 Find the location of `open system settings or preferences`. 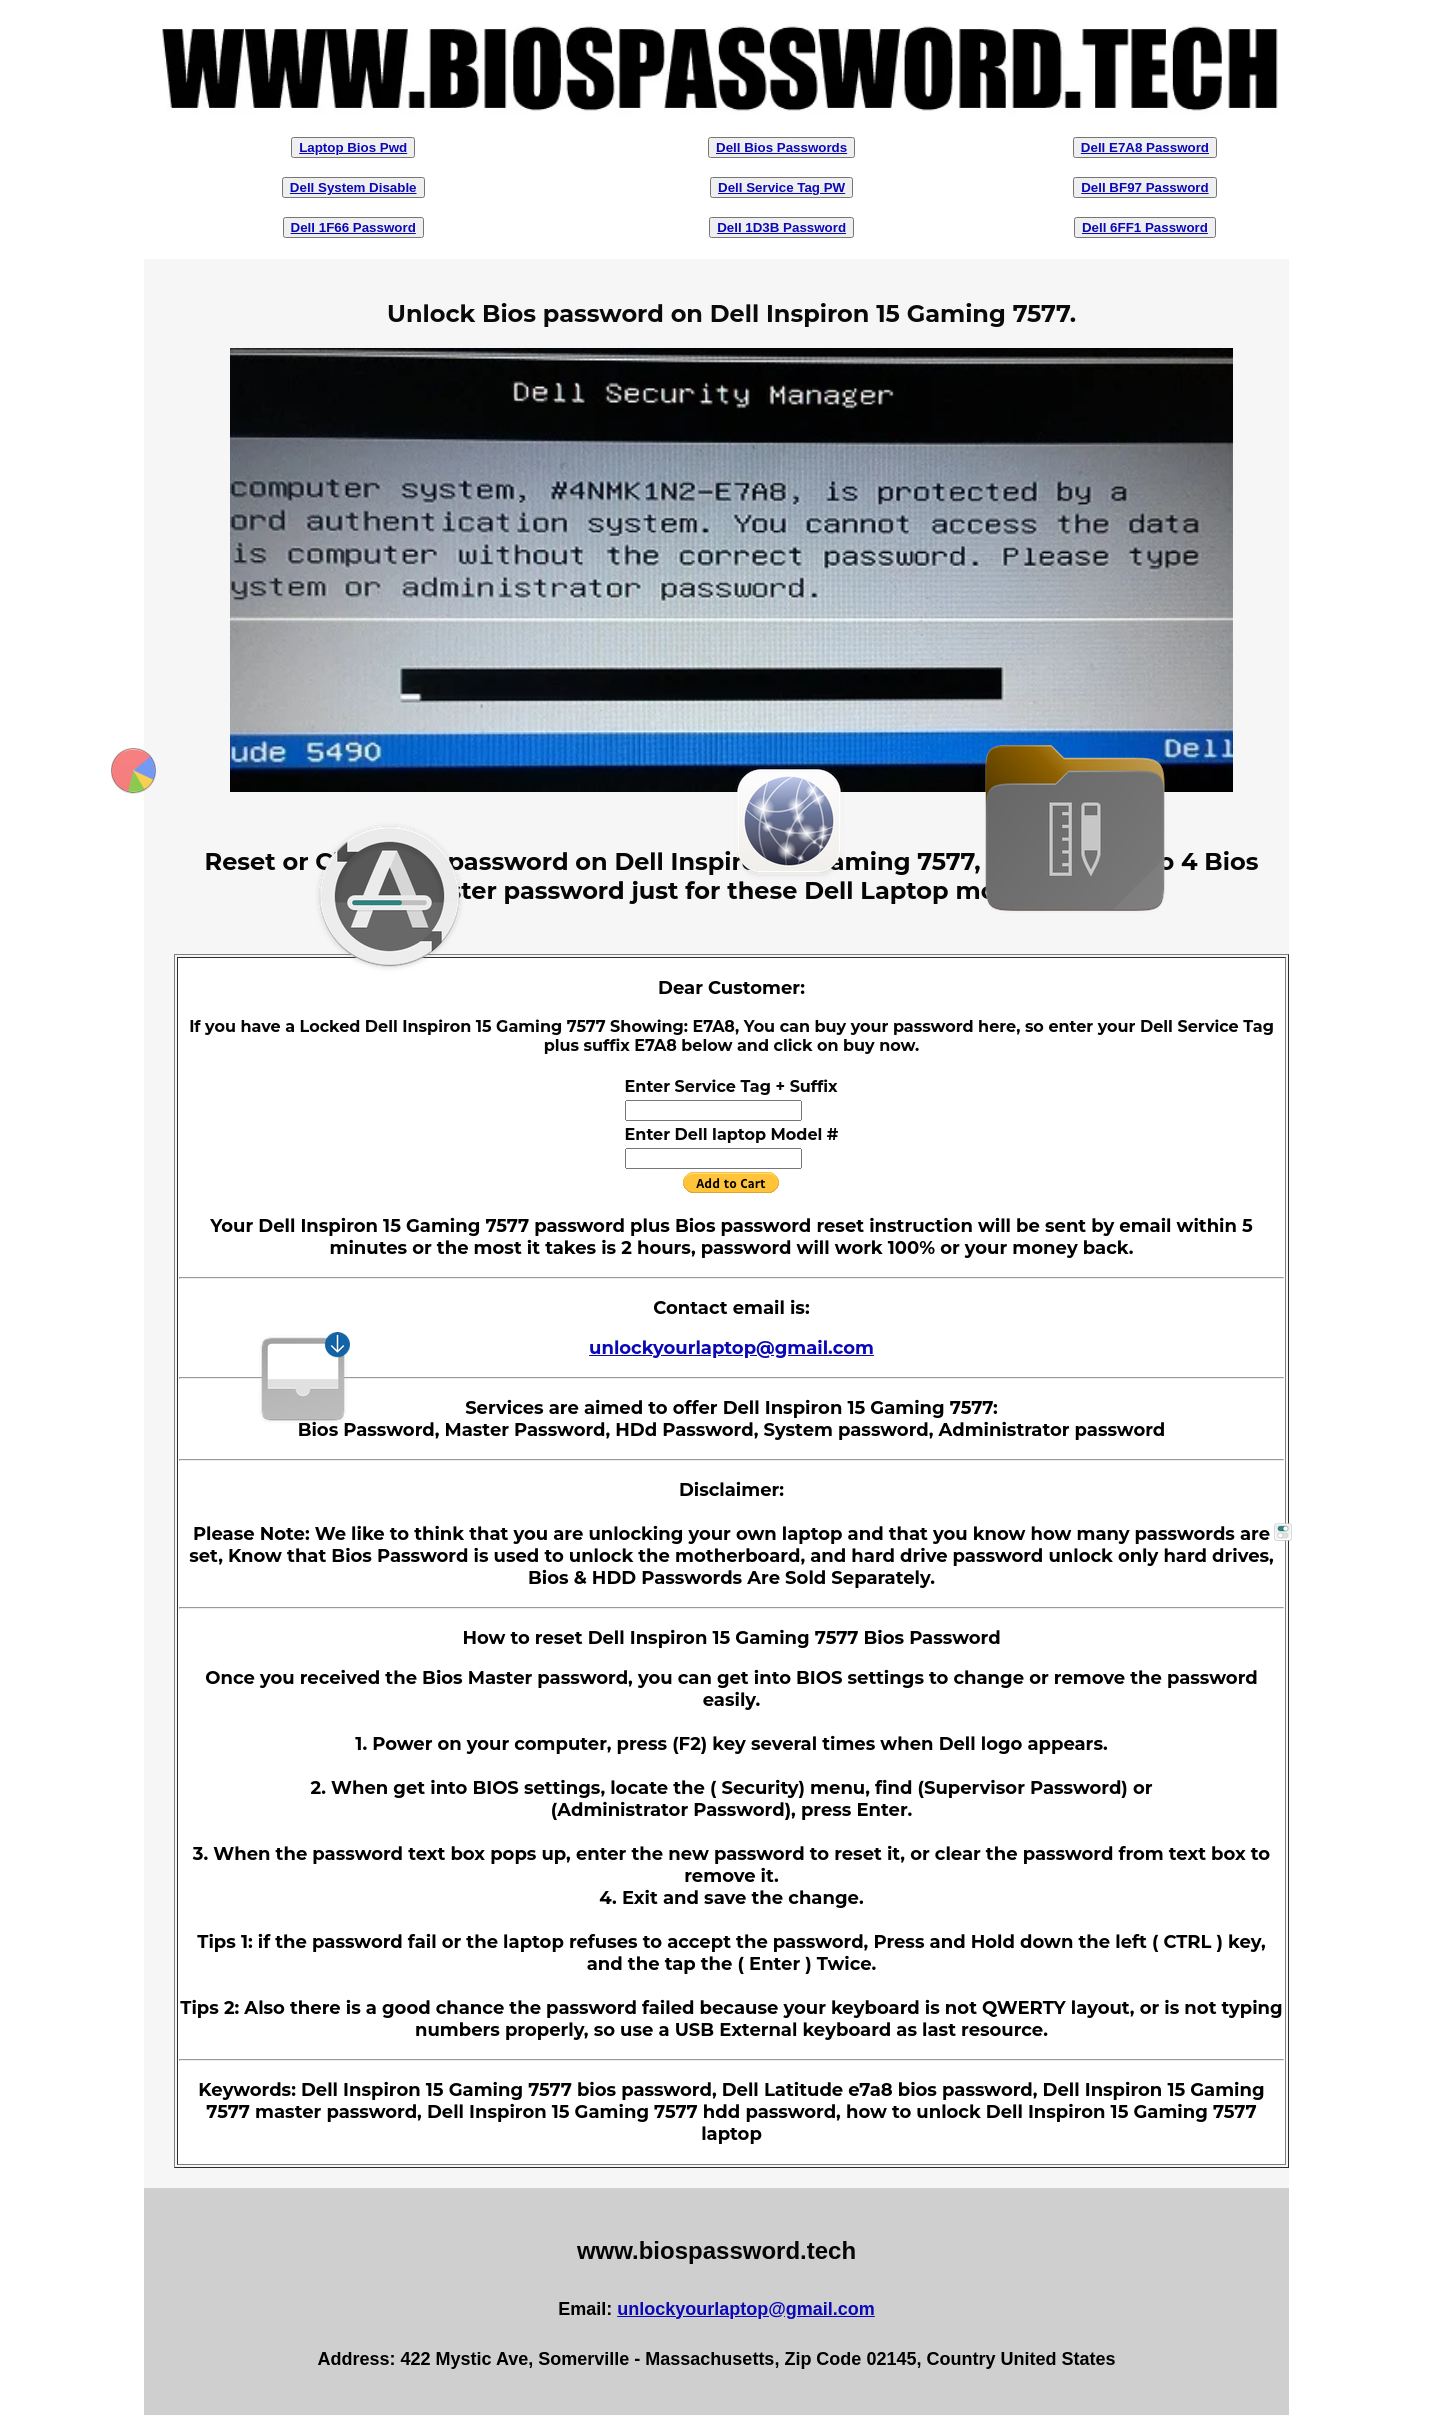

open system settings or preferences is located at coordinates (1283, 1532).